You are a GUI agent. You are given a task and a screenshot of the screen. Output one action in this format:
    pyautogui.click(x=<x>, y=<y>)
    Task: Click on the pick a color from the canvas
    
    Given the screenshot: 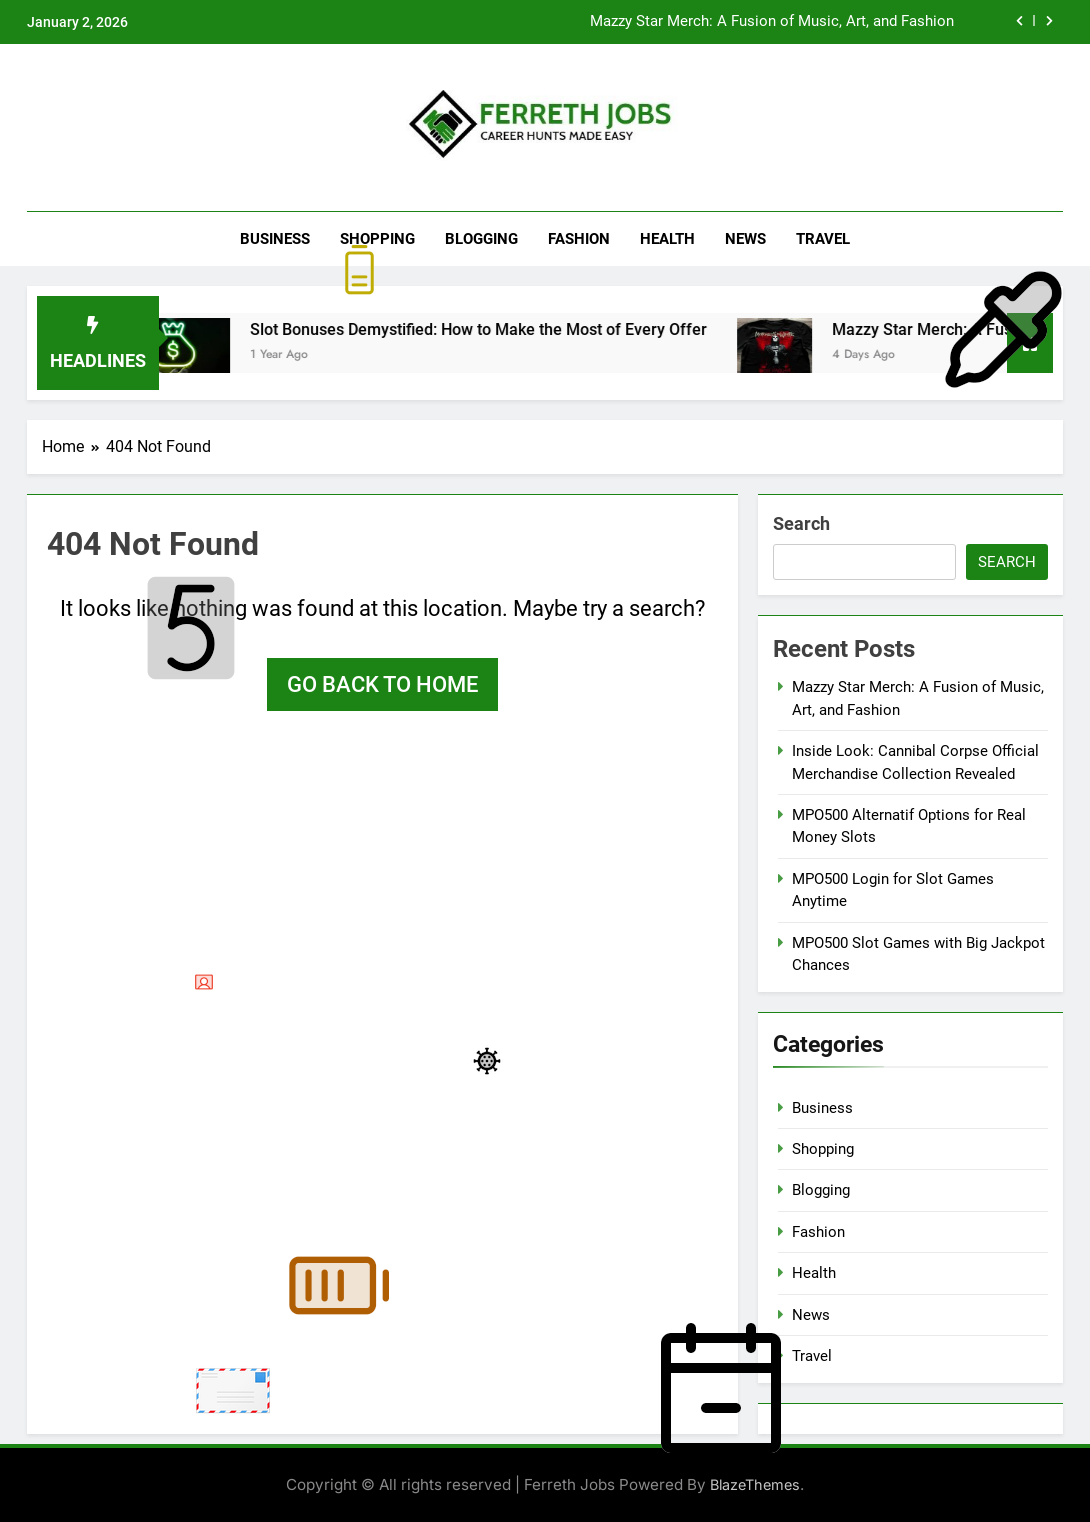 What is the action you would take?
    pyautogui.click(x=1003, y=329)
    